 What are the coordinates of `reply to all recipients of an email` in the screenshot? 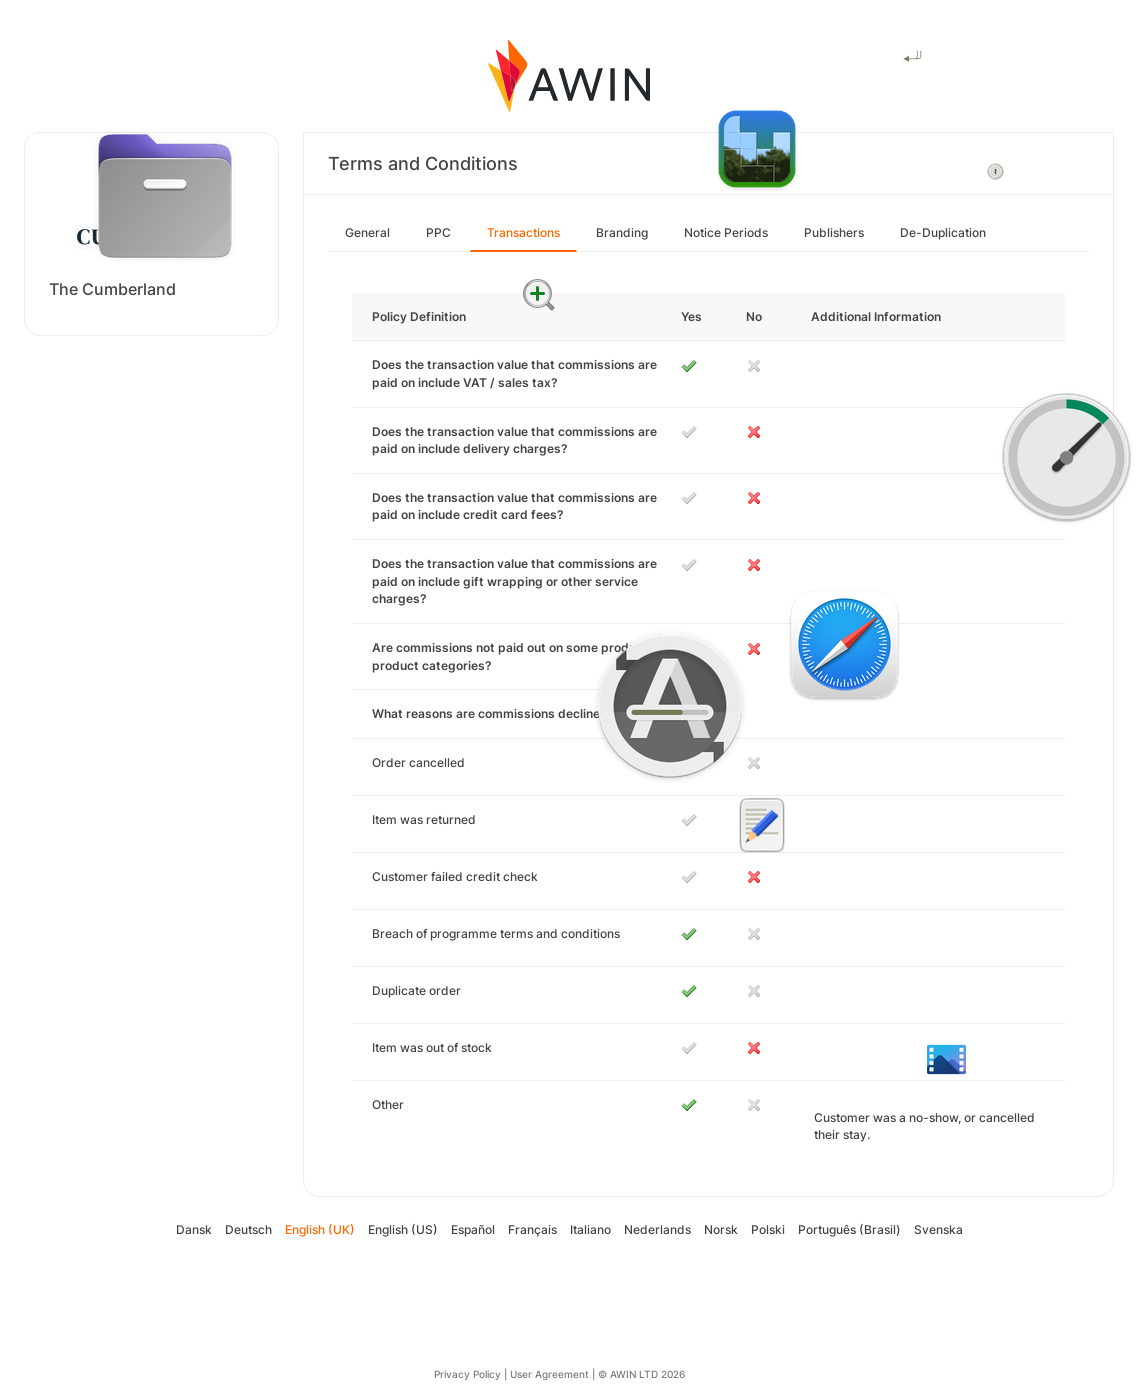 It's located at (912, 55).